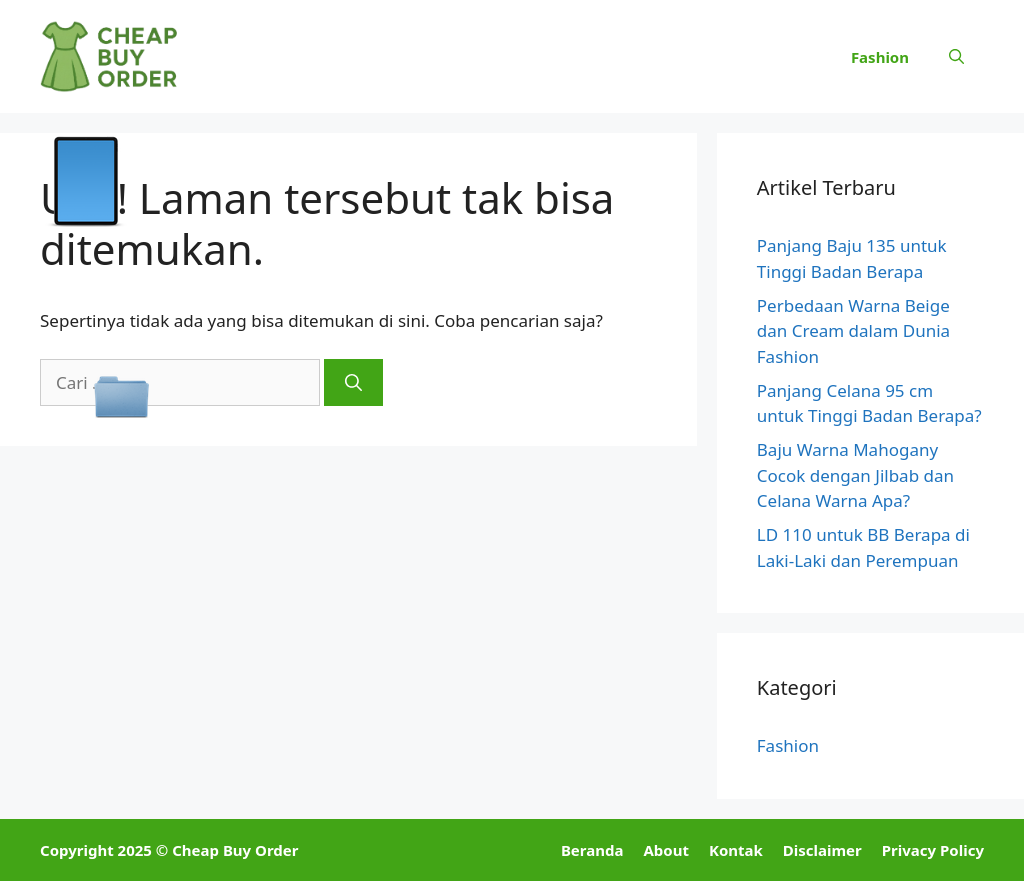 Image resolution: width=1024 pixels, height=881 pixels. What do you see at coordinates (86, 182) in the screenshot?
I see `iPad Air device icon` at bounding box center [86, 182].